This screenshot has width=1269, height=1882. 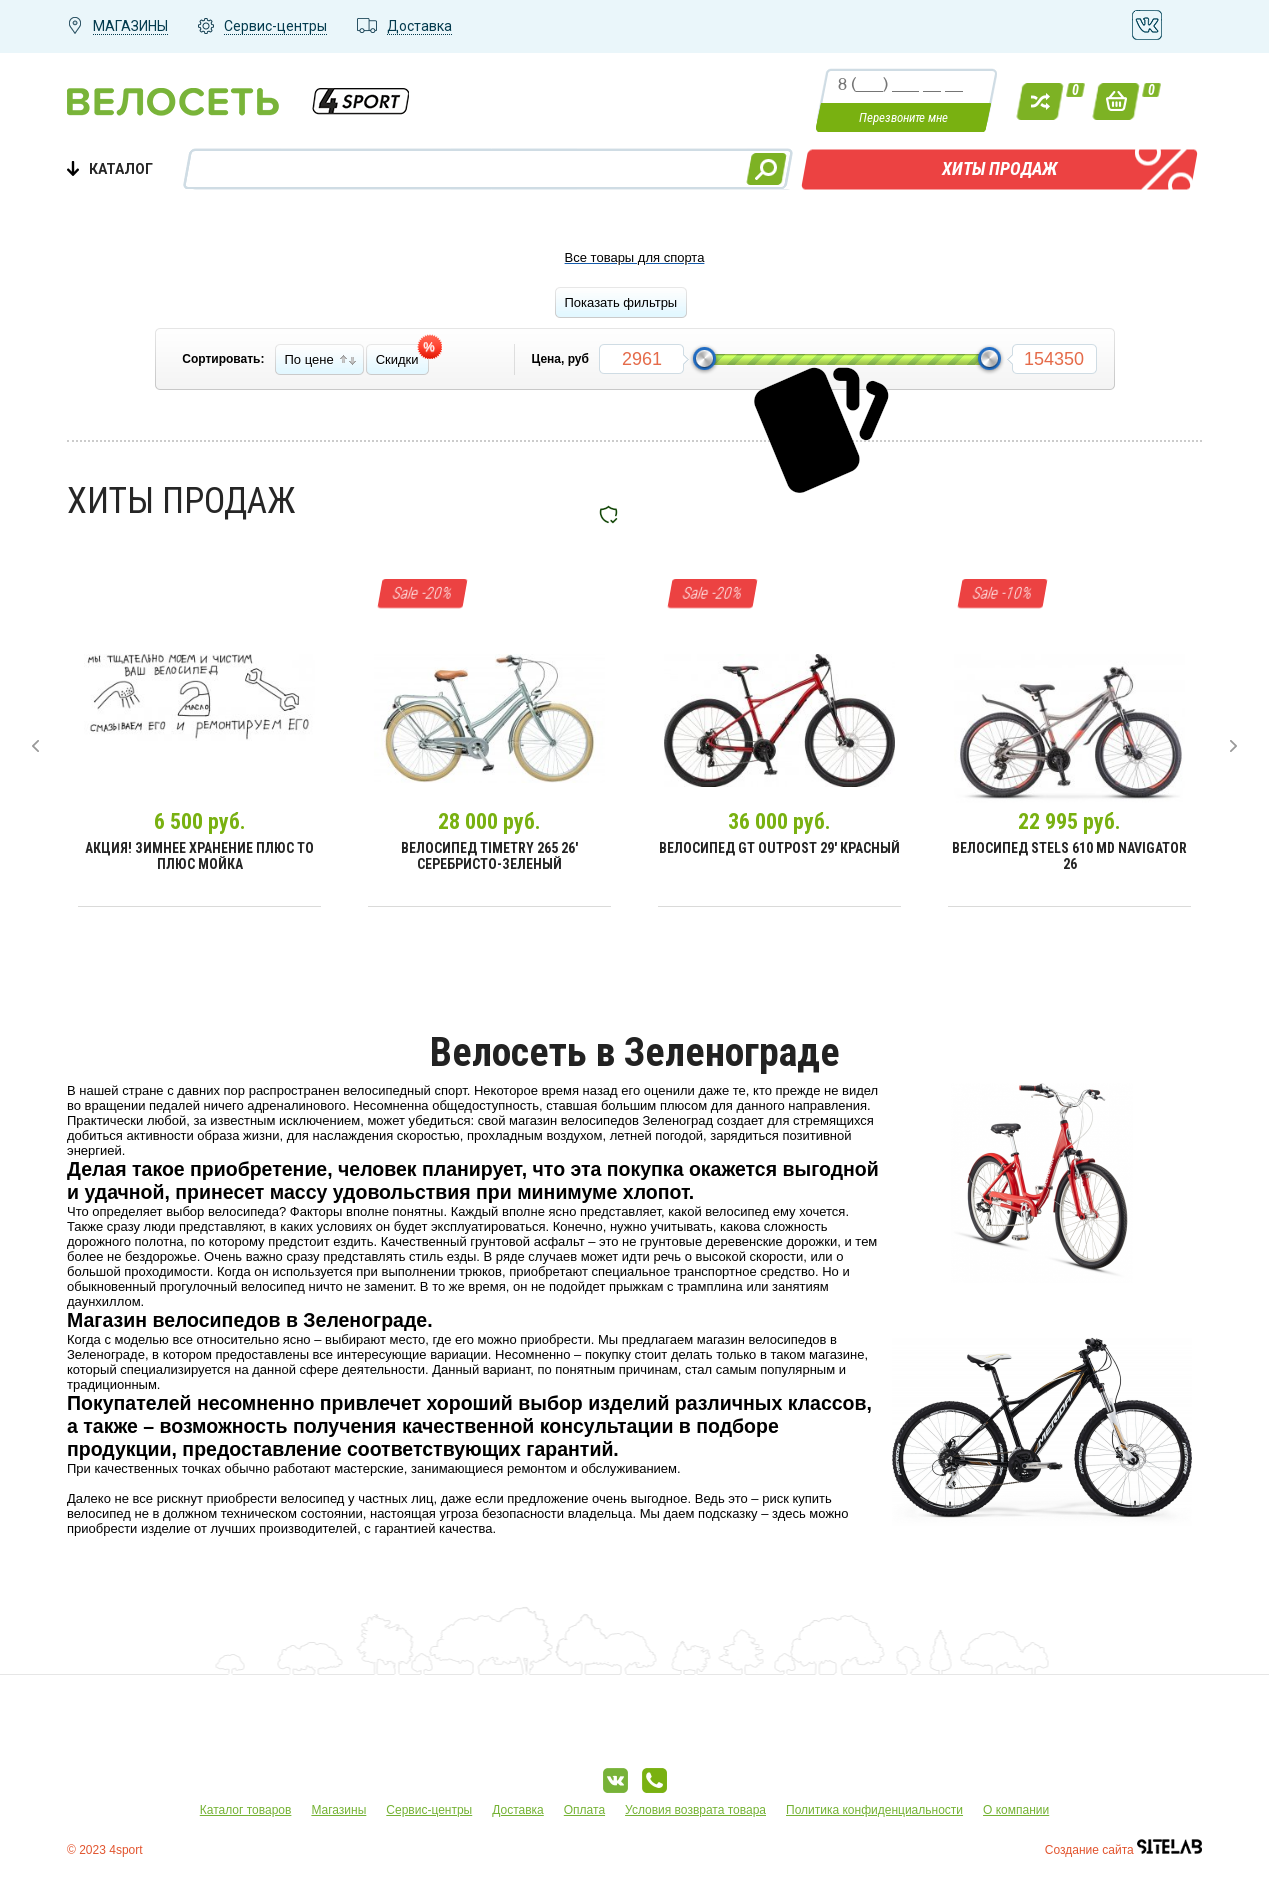 I want to click on view your card collection, so click(x=820, y=427).